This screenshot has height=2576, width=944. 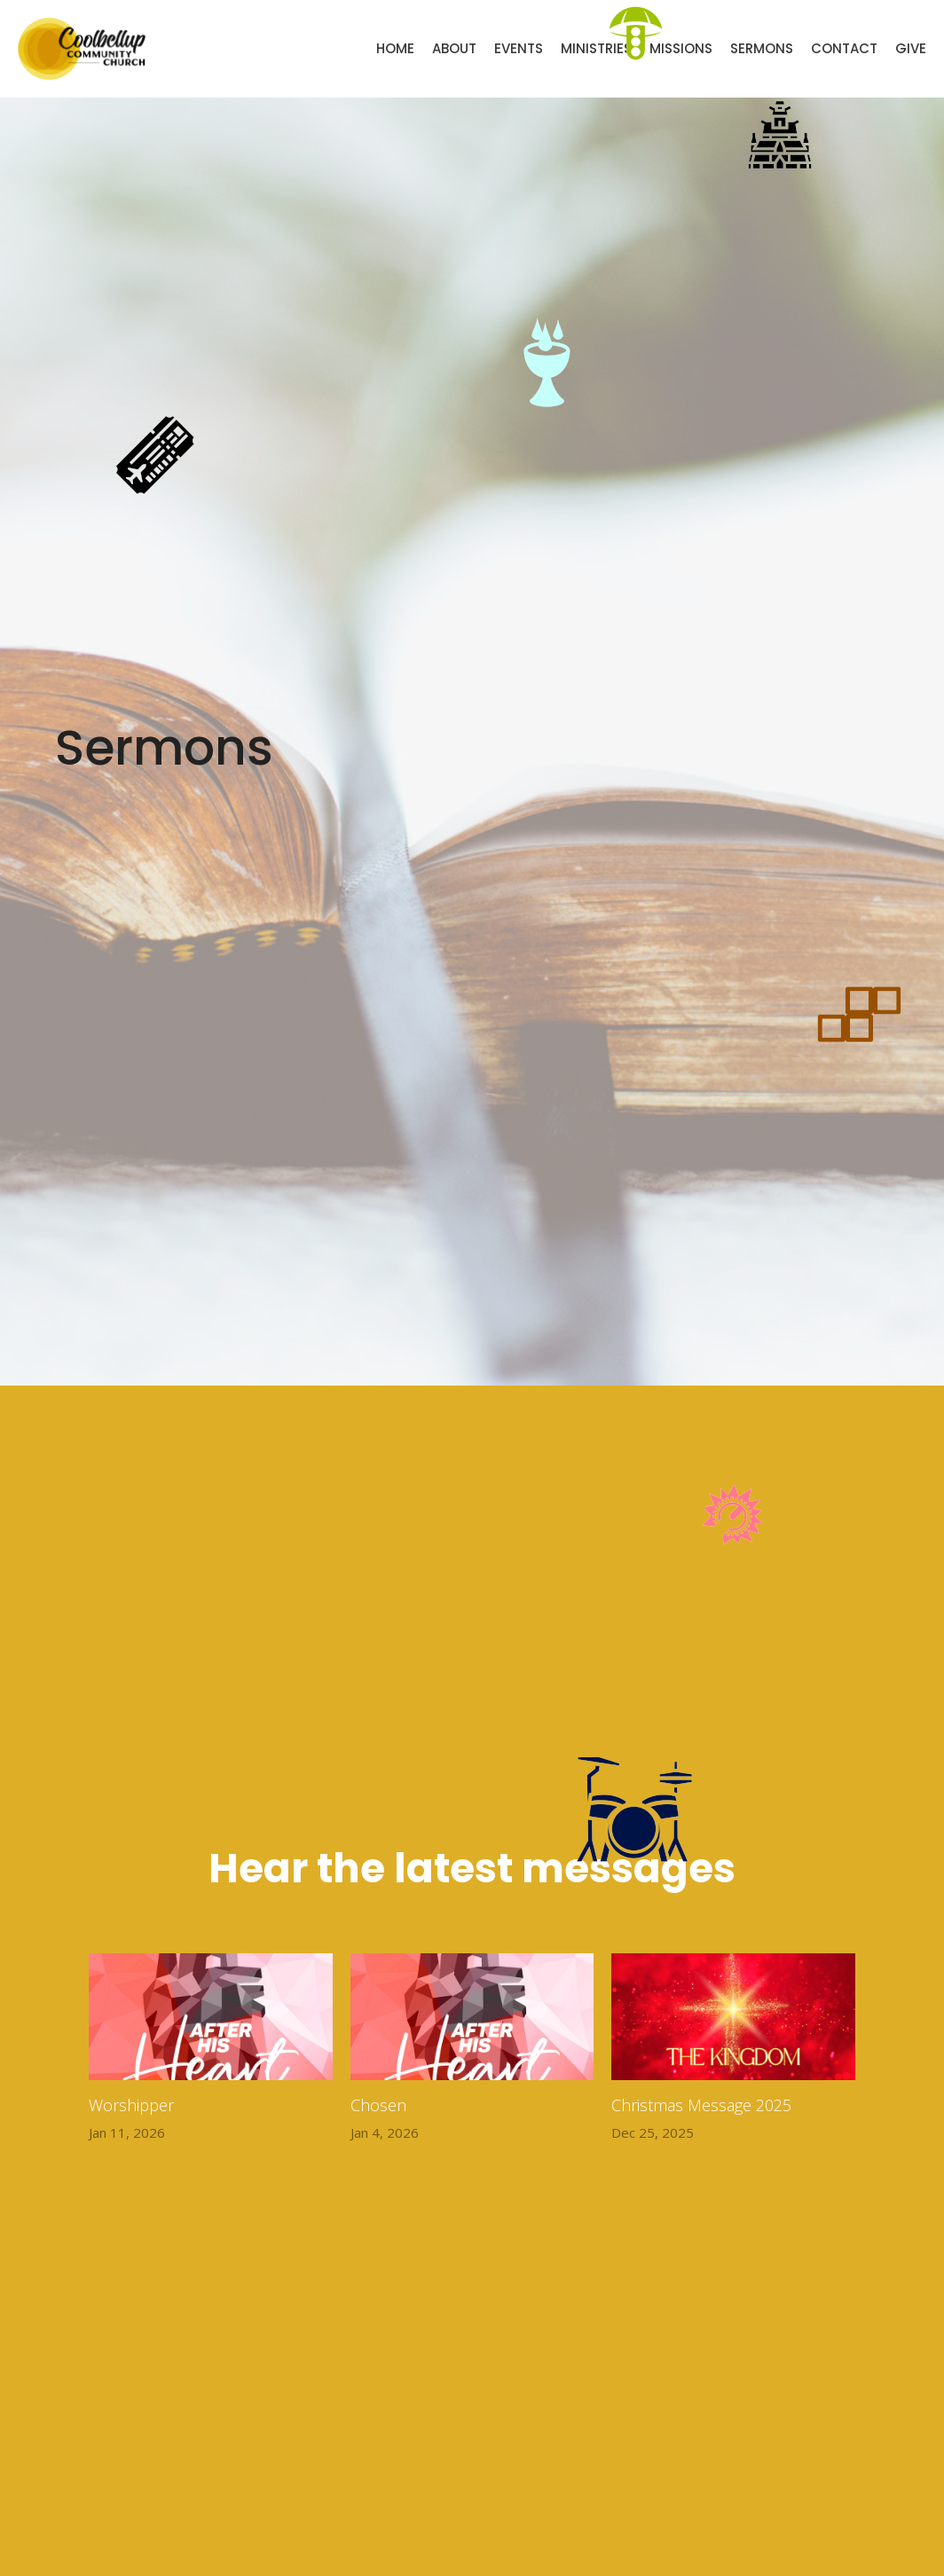 What do you see at coordinates (732, 1514) in the screenshot?
I see `access settings or configuration options` at bounding box center [732, 1514].